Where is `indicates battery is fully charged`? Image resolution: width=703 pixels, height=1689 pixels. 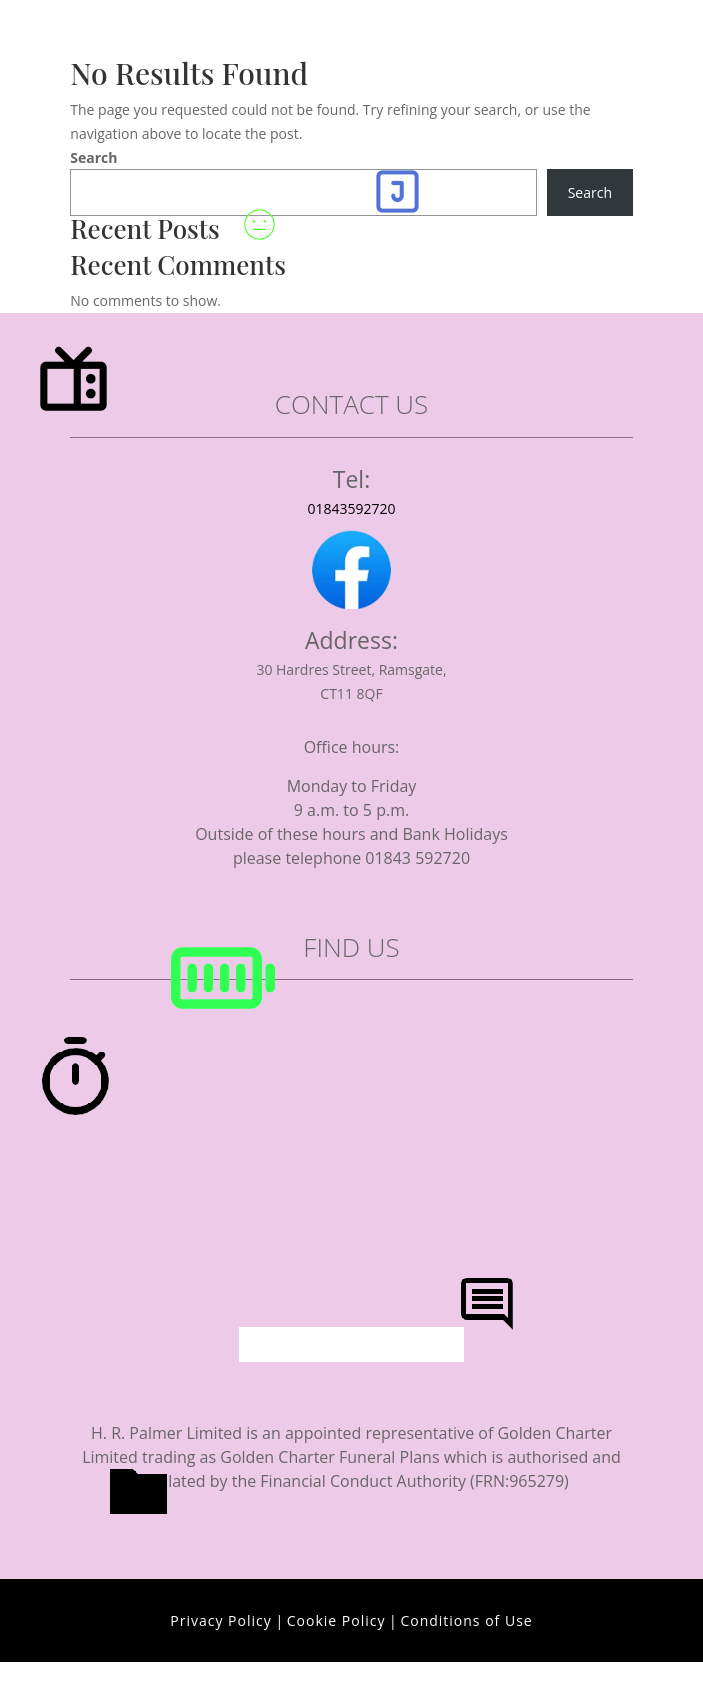
indicates battery is fully charged is located at coordinates (223, 978).